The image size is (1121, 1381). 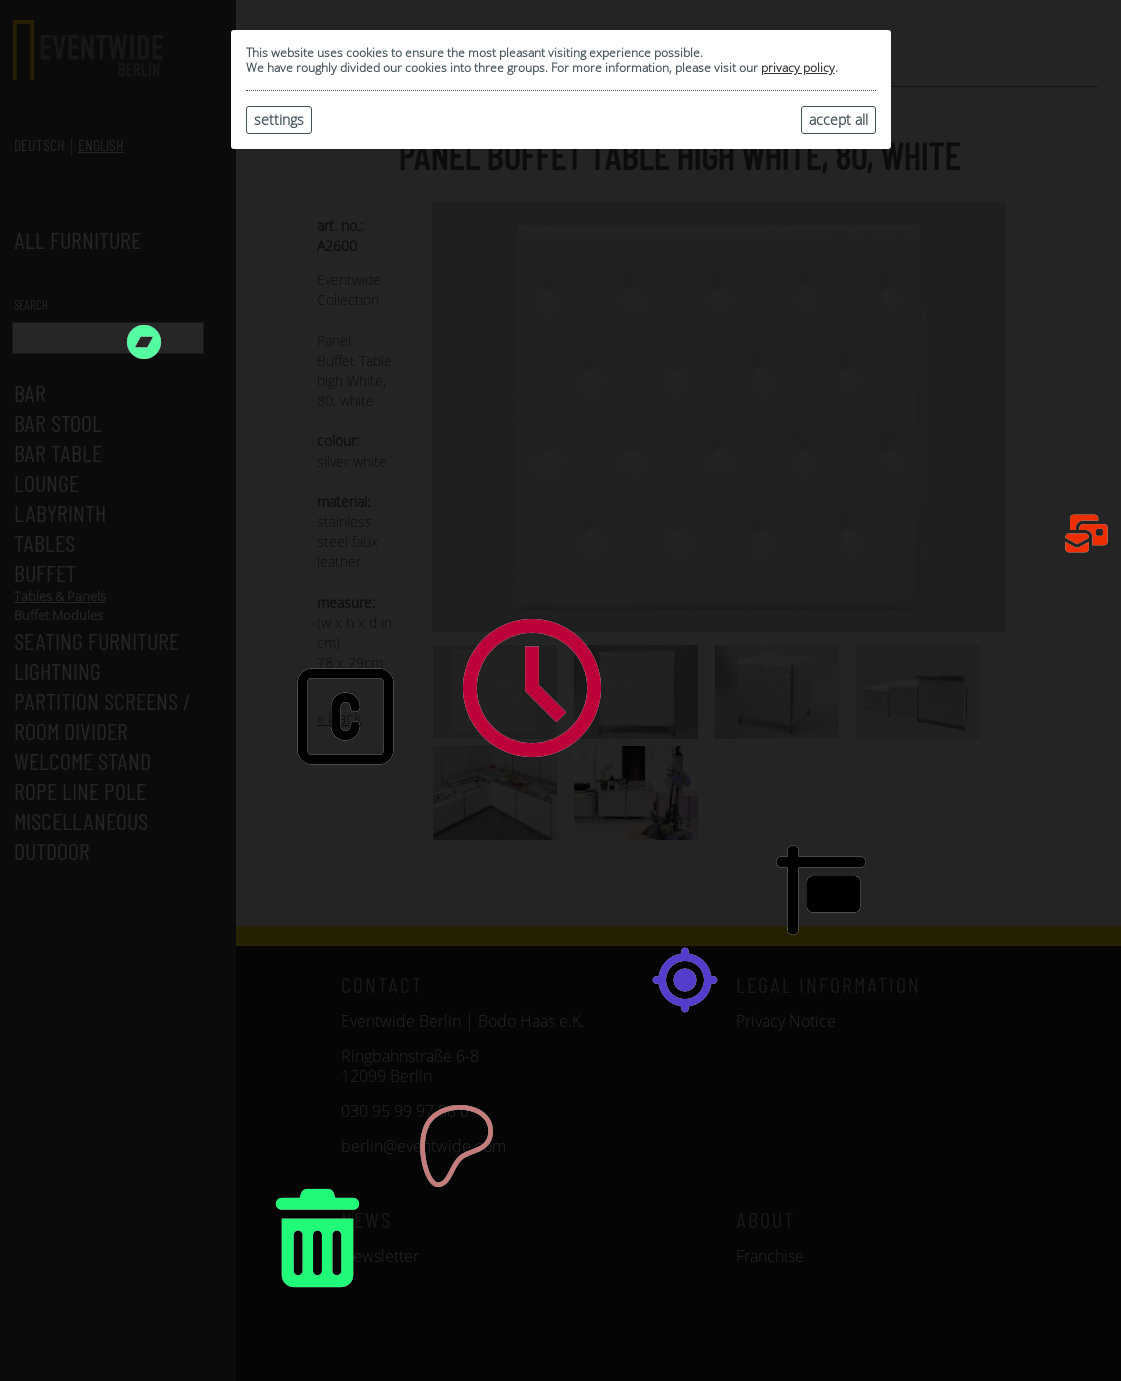 I want to click on open Bandcamp app, so click(x=144, y=342).